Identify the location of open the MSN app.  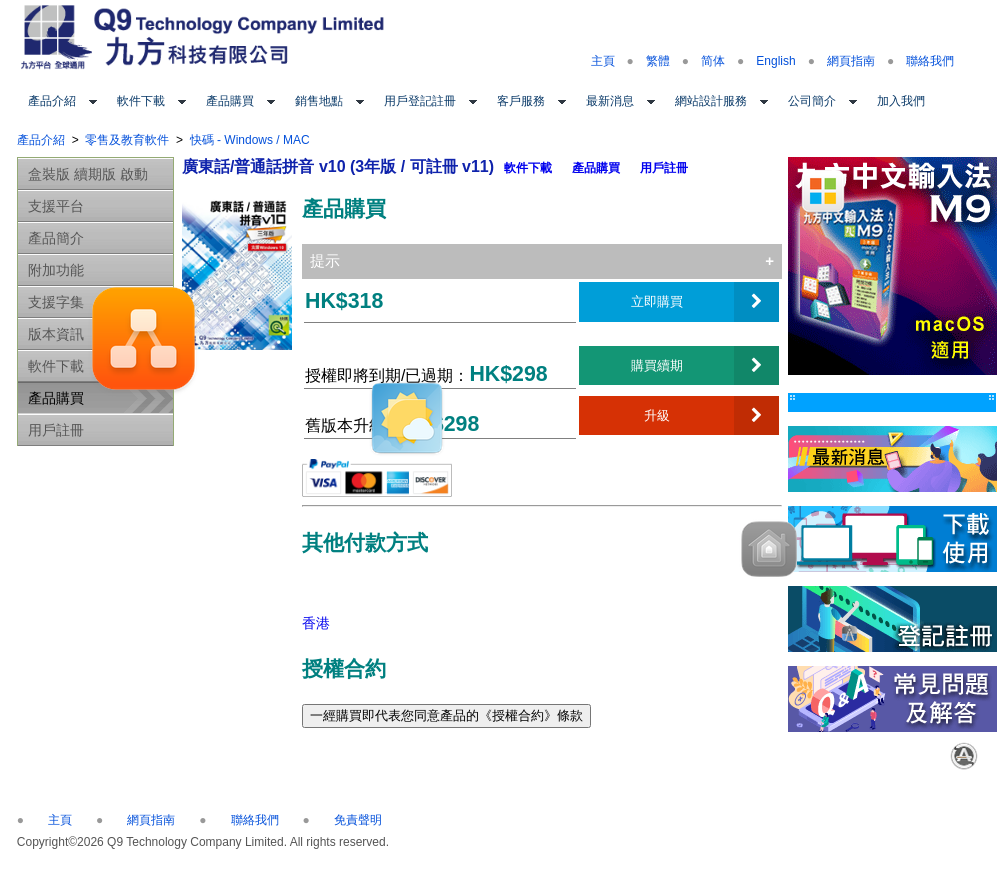
(823, 191).